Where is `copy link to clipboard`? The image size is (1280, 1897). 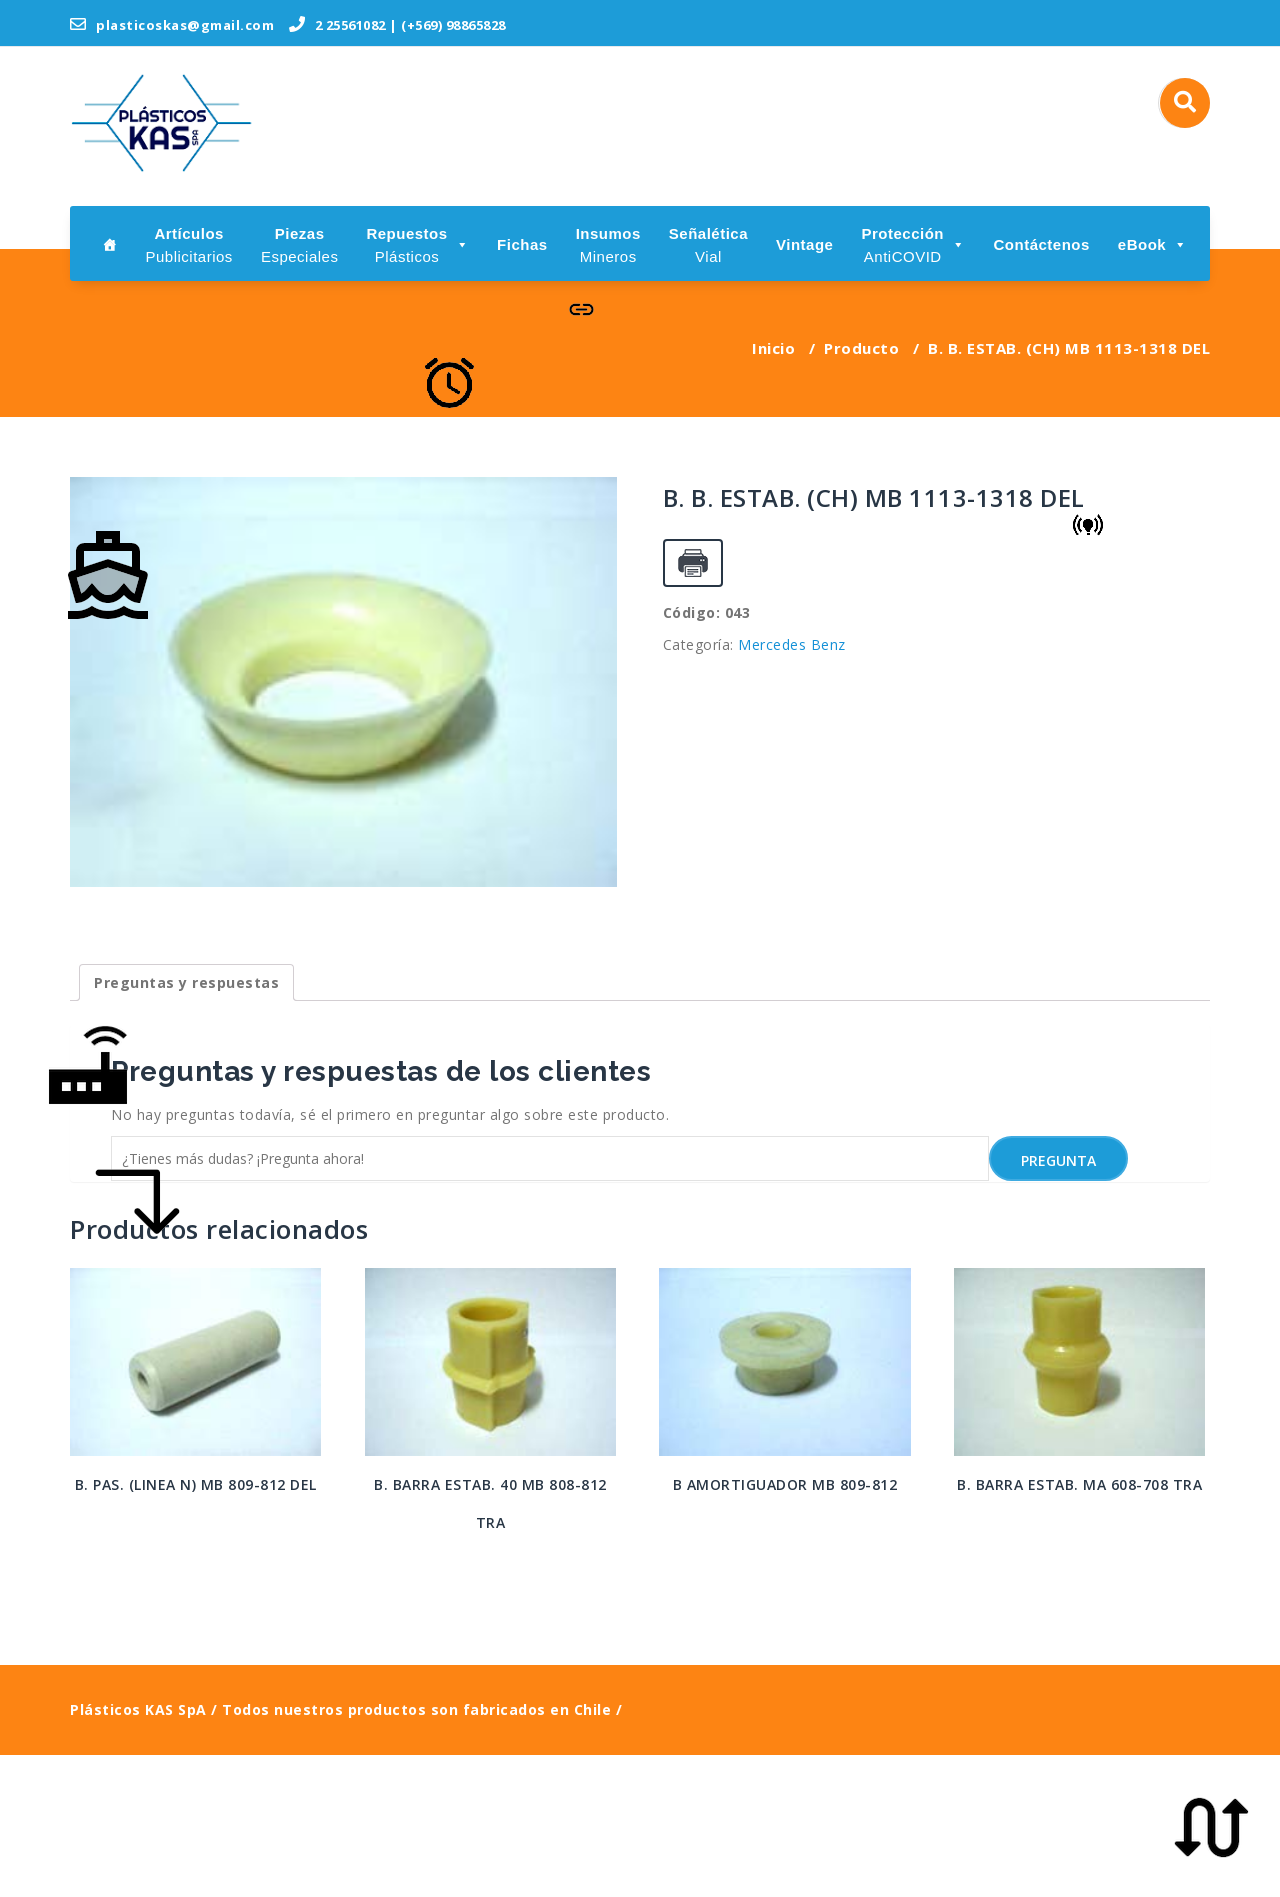
copy link to clipboard is located at coordinates (581, 309).